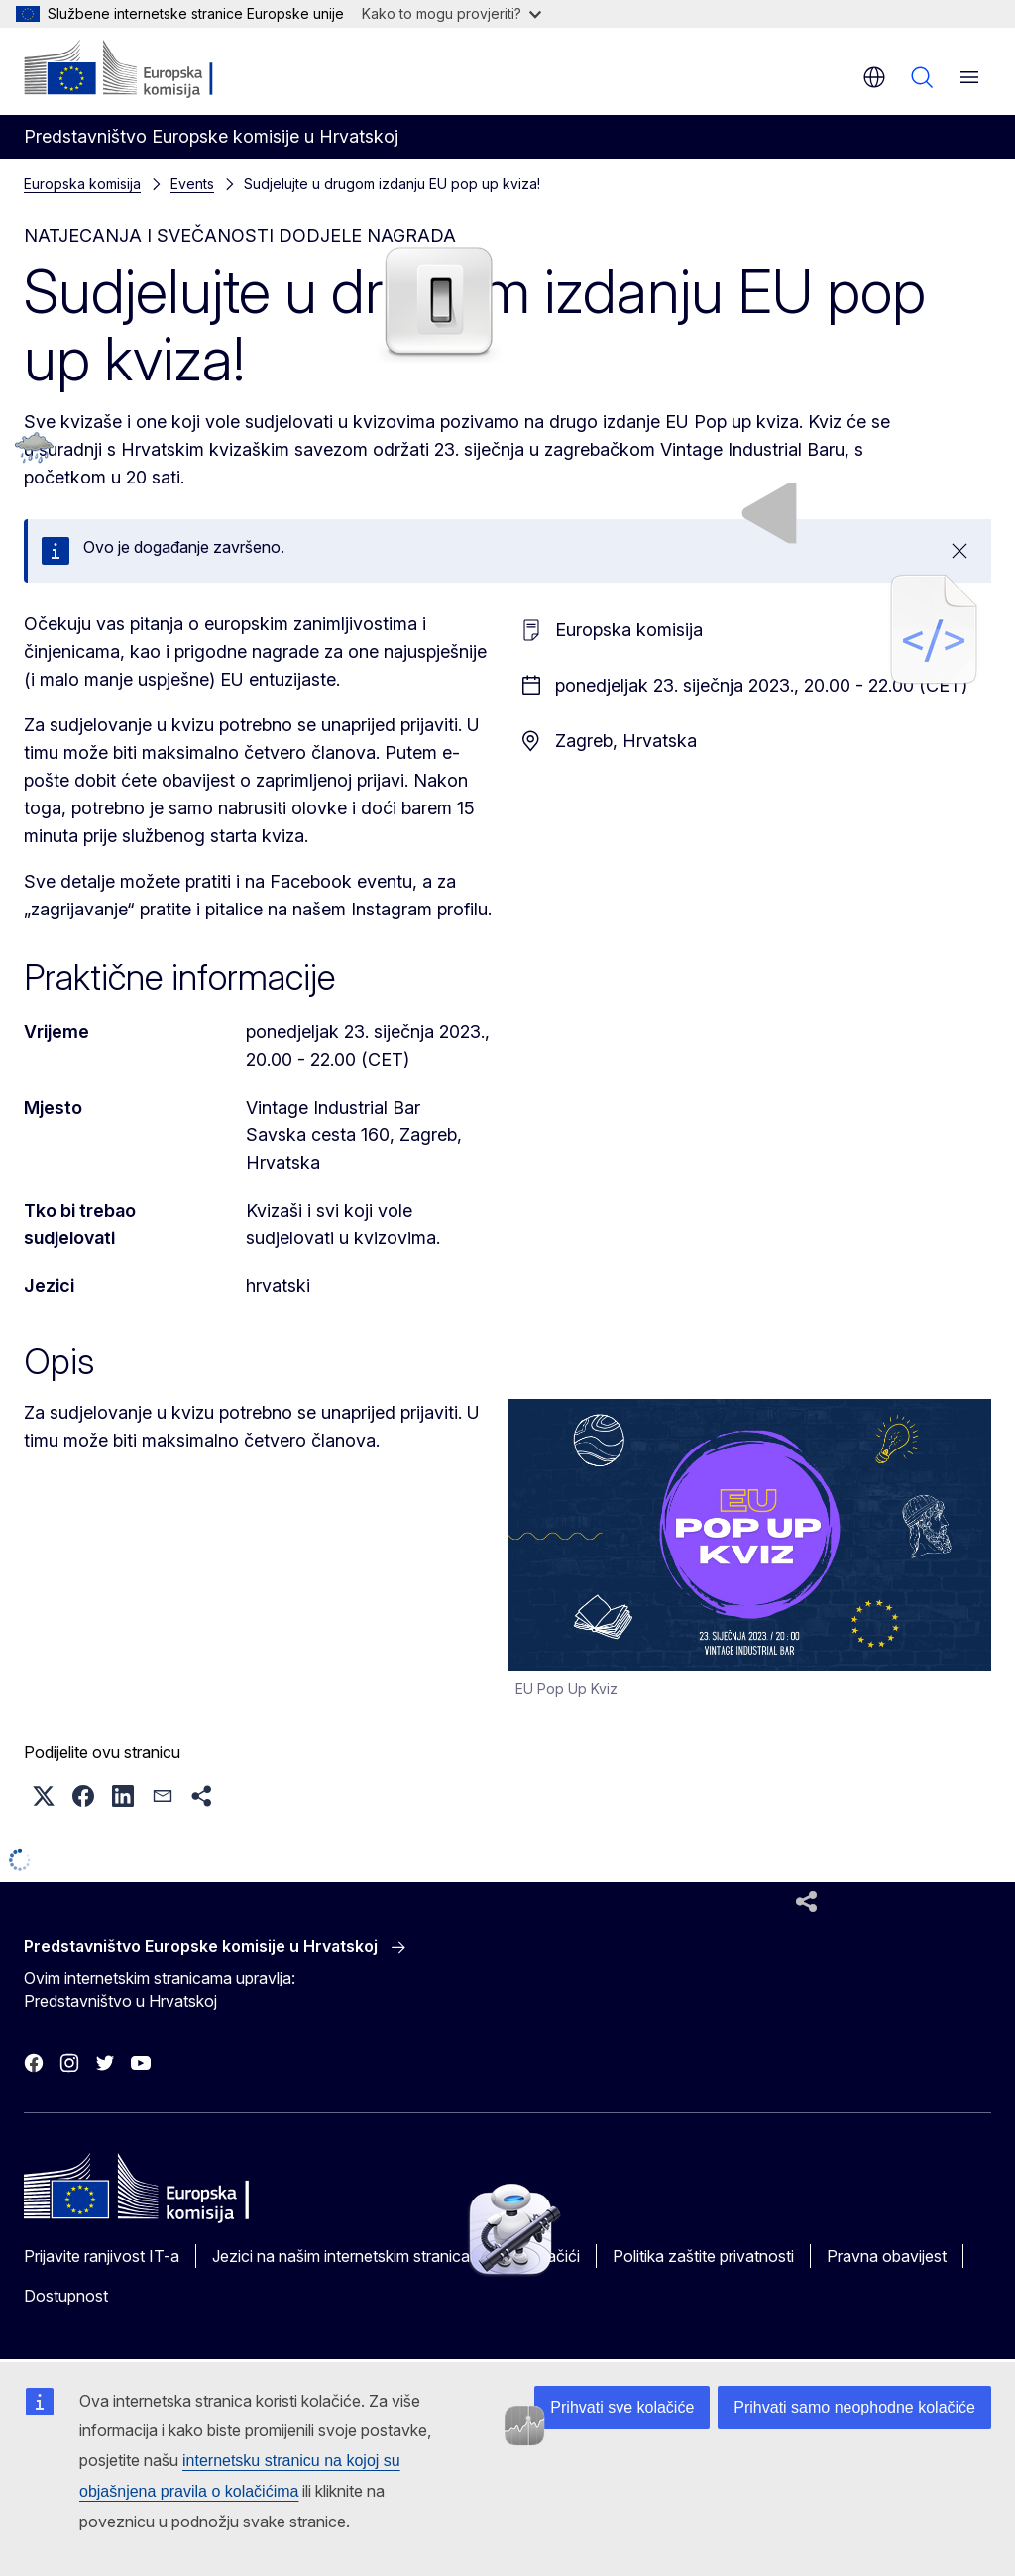 The width and height of the screenshot is (1015, 2576). What do you see at coordinates (34, 444) in the screenshot?
I see `indicates scattered showers in current weather conditions` at bounding box center [34, 444].